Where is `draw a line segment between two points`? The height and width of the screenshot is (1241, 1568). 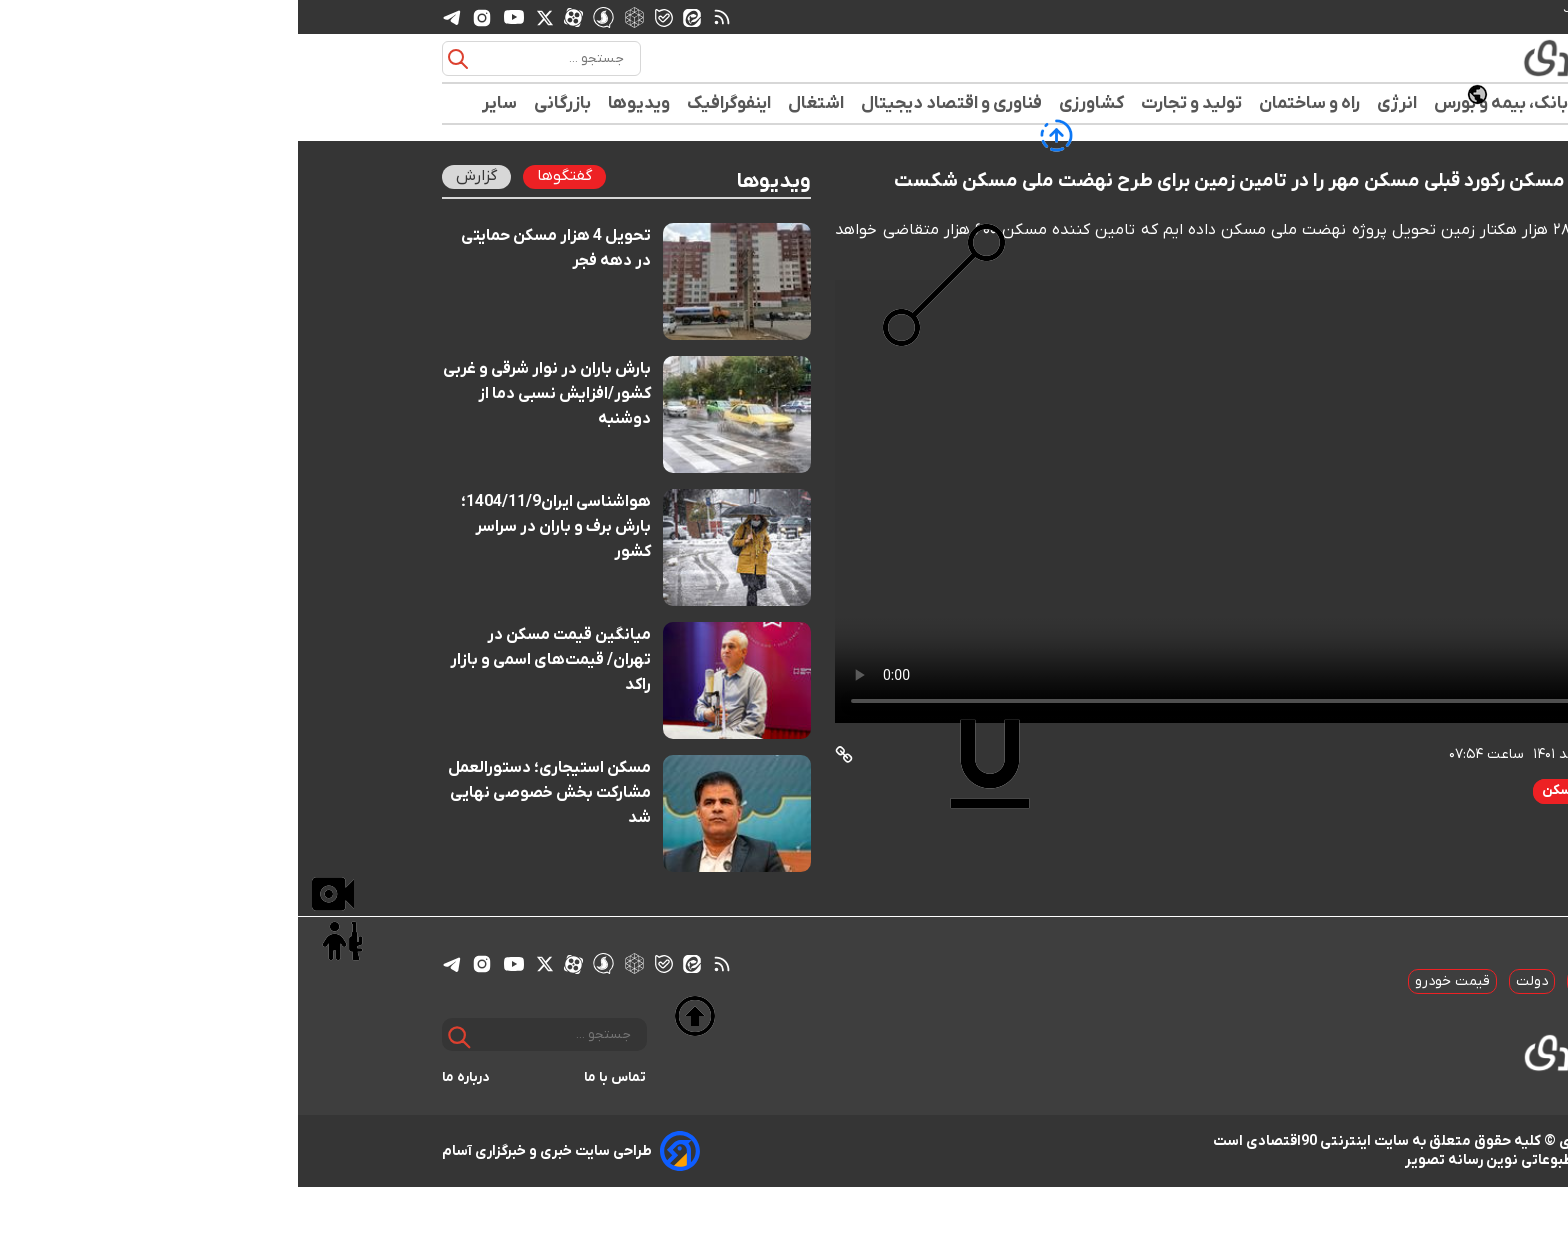 draw a line segment between two points is located at coordinates (944, 285).